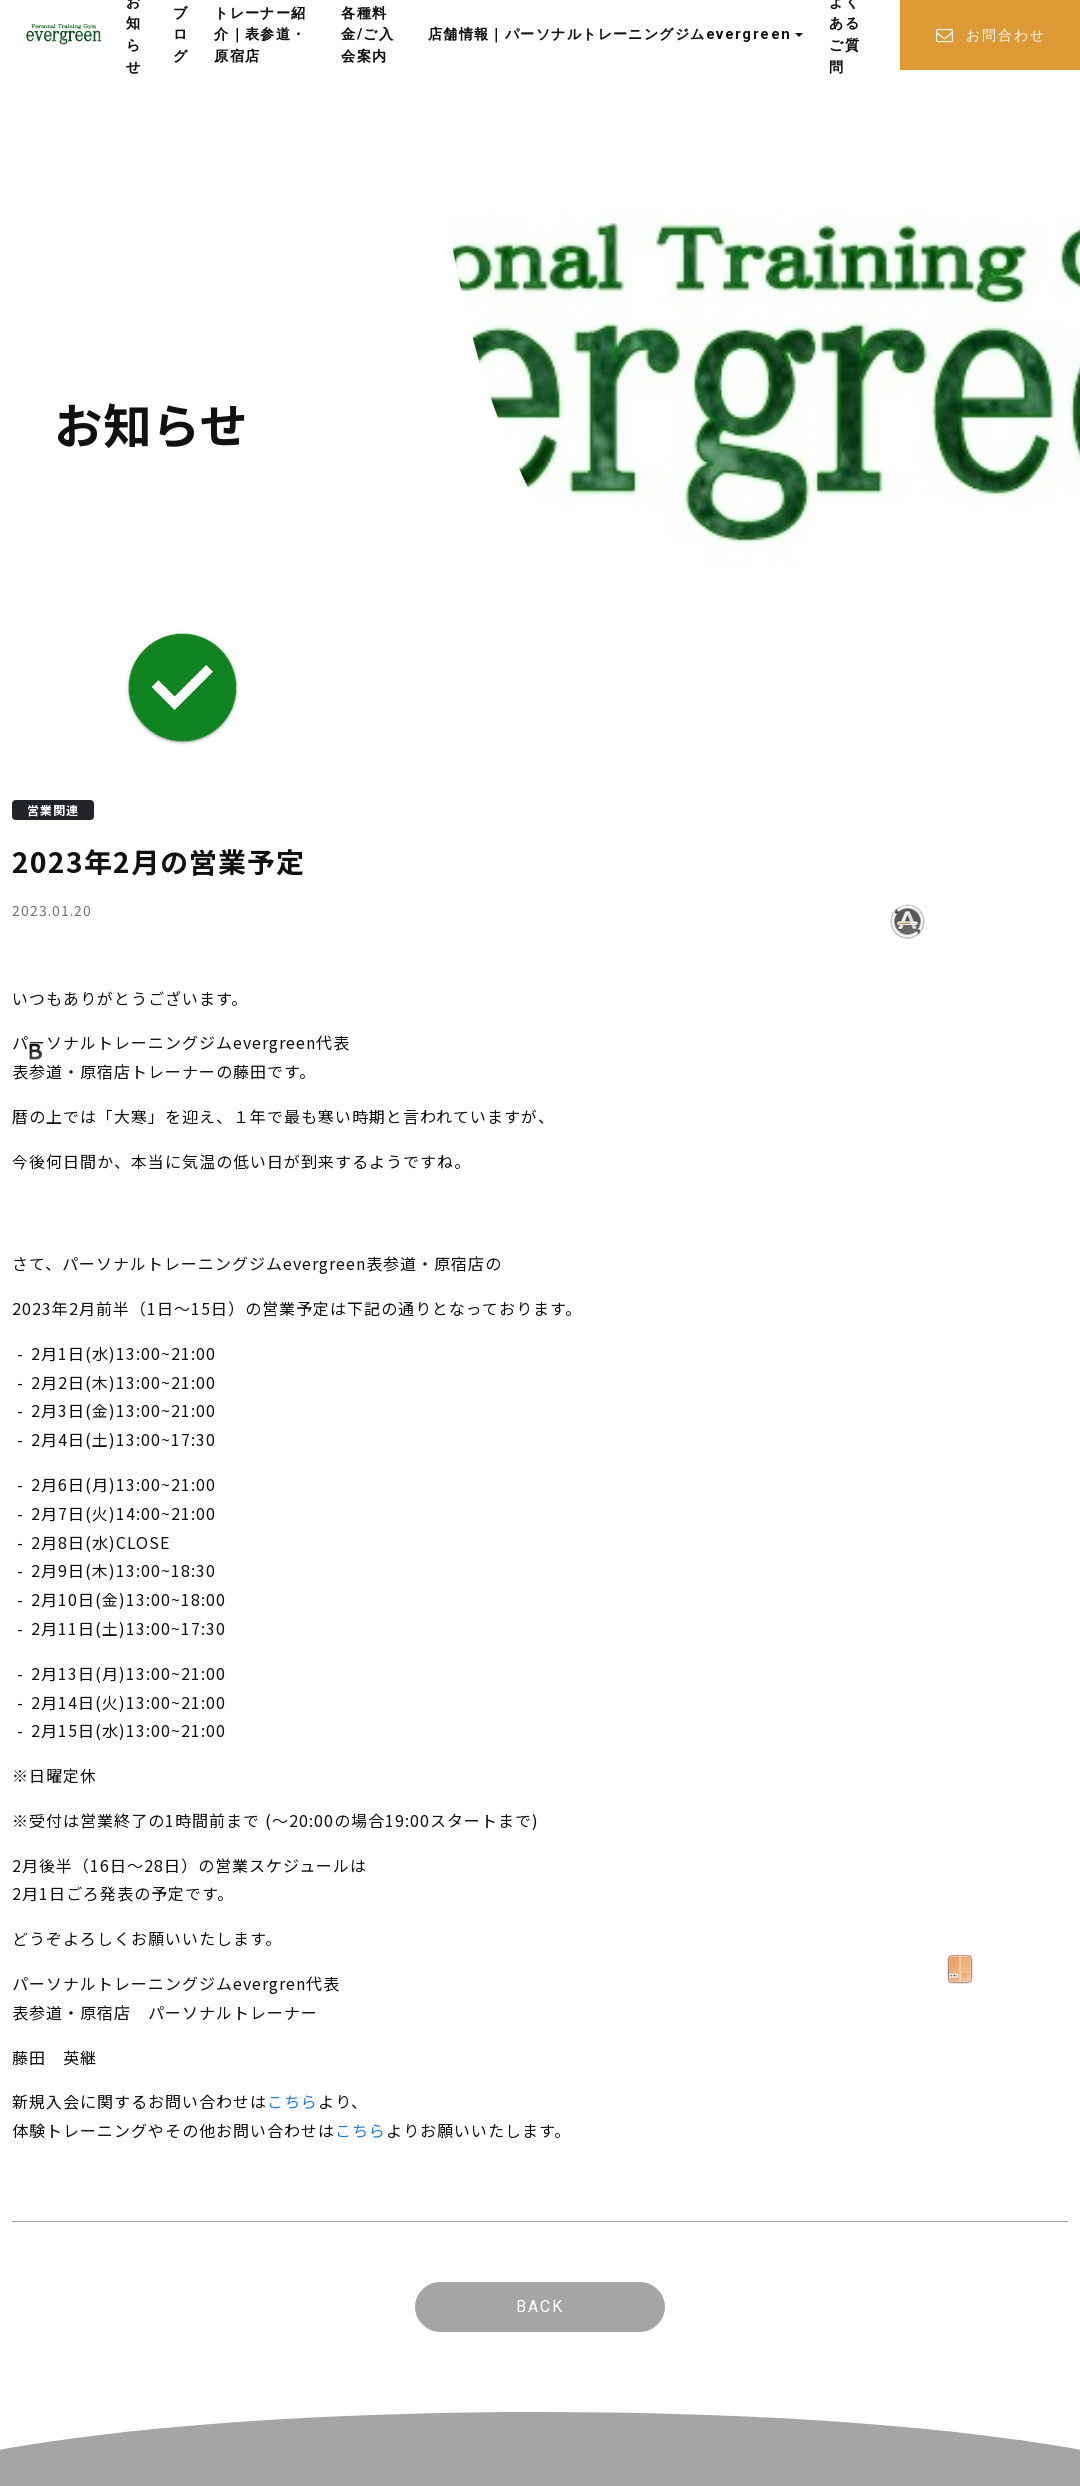 The height and width of the screenshot is (2486, 1080). I want to click on mark item as complete or approved, so click(182, 687).